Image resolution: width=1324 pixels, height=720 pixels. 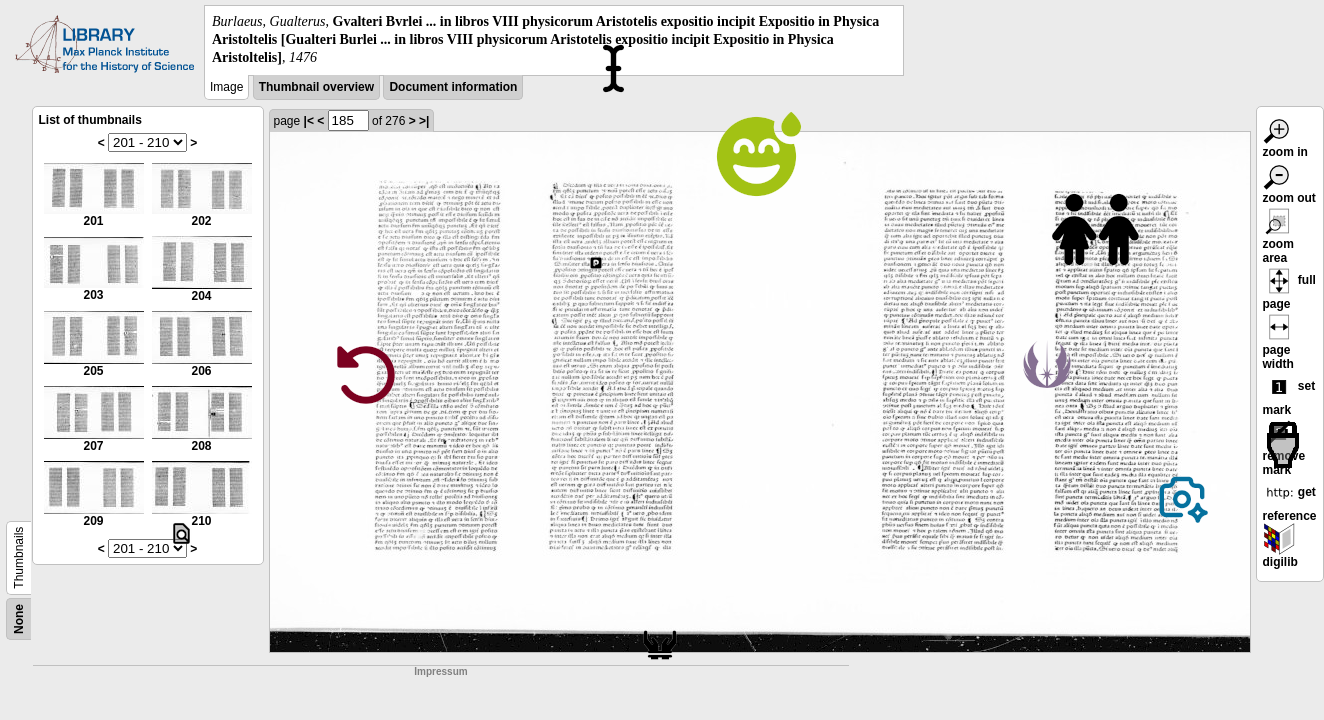 What do you see at coordinates (613, 68) in the screenshot?
I see `text input field is active` at bounding box center [613, 68].